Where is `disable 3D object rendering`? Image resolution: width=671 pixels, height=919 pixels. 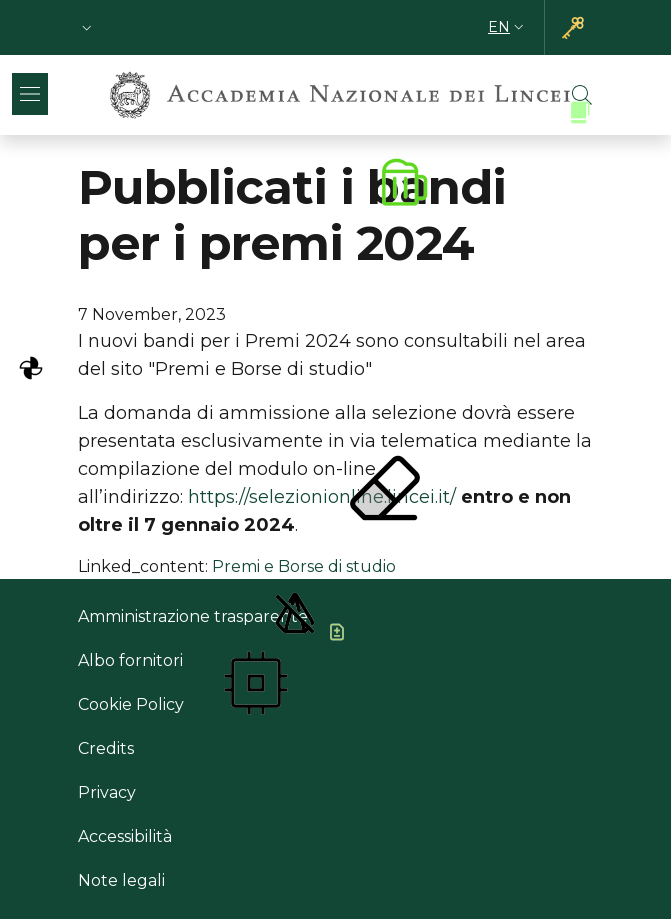
disable 3D object rendering is located at coordinates (295, 614).